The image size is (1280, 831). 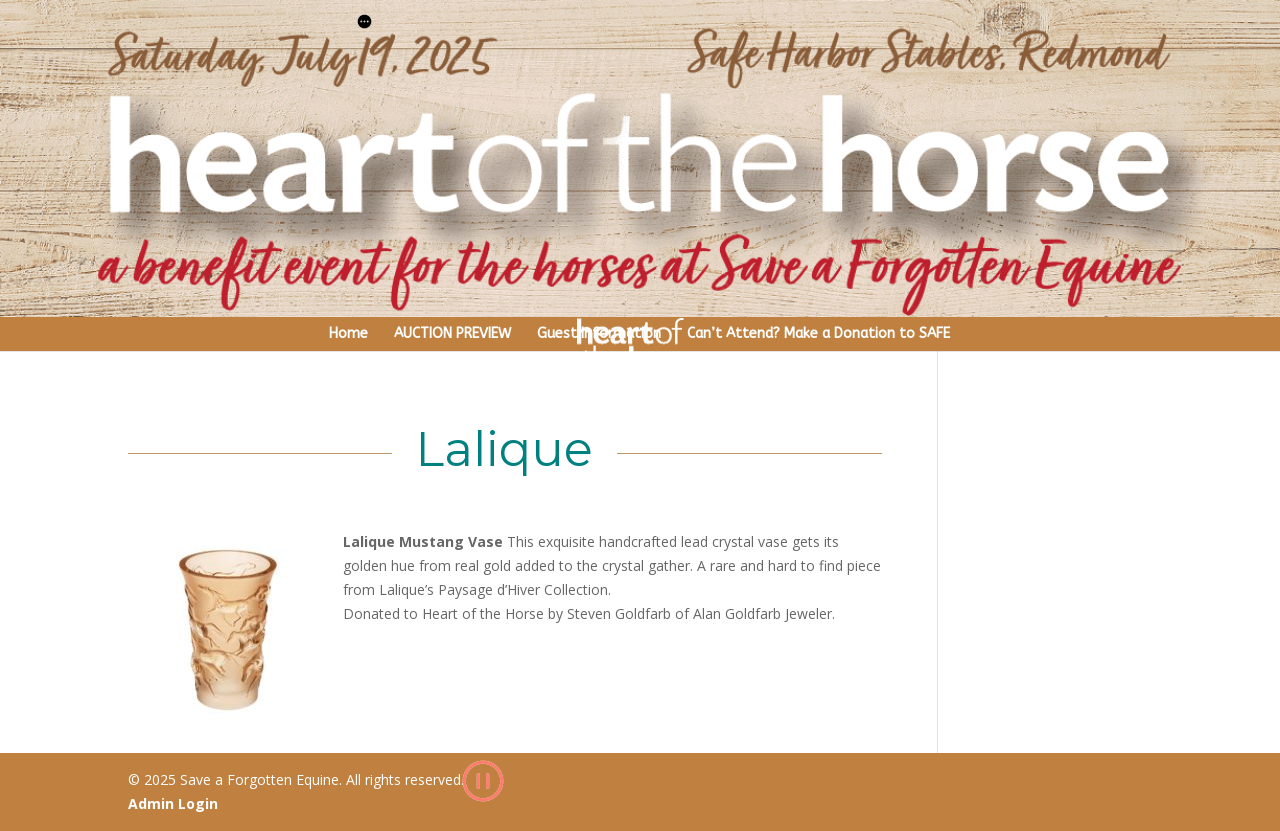 I want to click on pause media playback, so click(x=483, y=781).